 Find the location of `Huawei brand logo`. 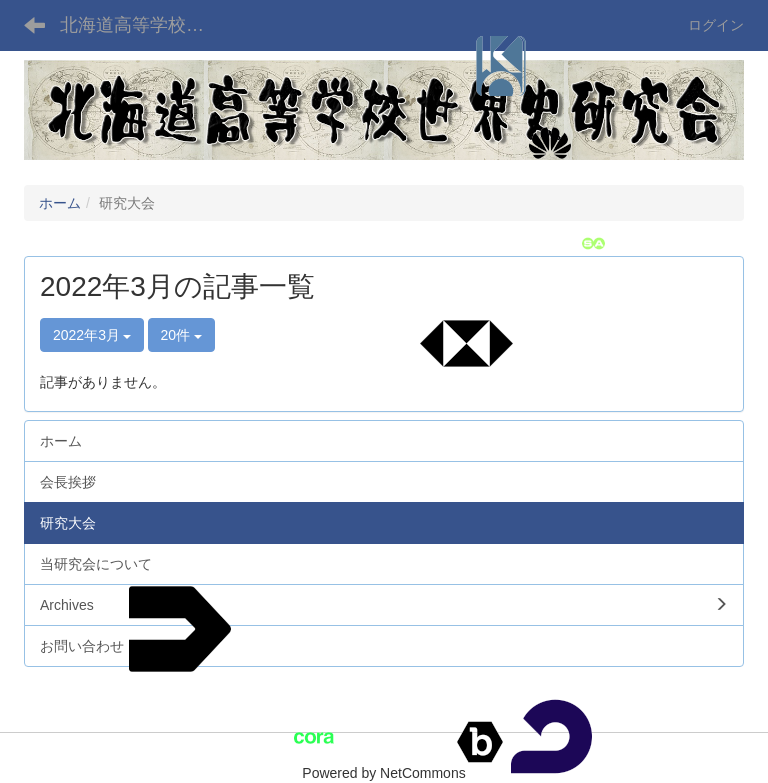

Huawei brand logo is located at coordinates (550, 143).